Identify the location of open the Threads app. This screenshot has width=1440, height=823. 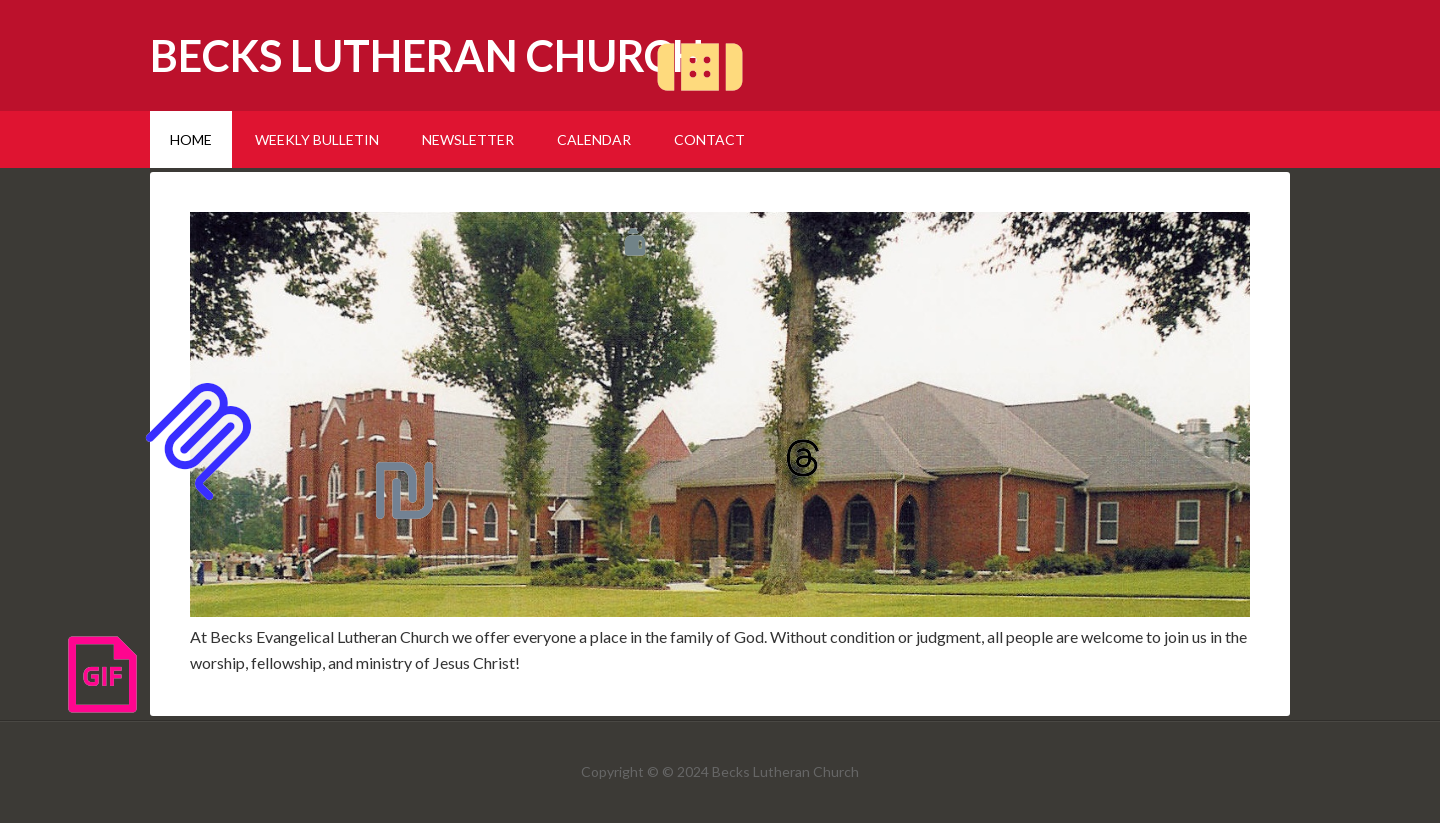
(803, 458).